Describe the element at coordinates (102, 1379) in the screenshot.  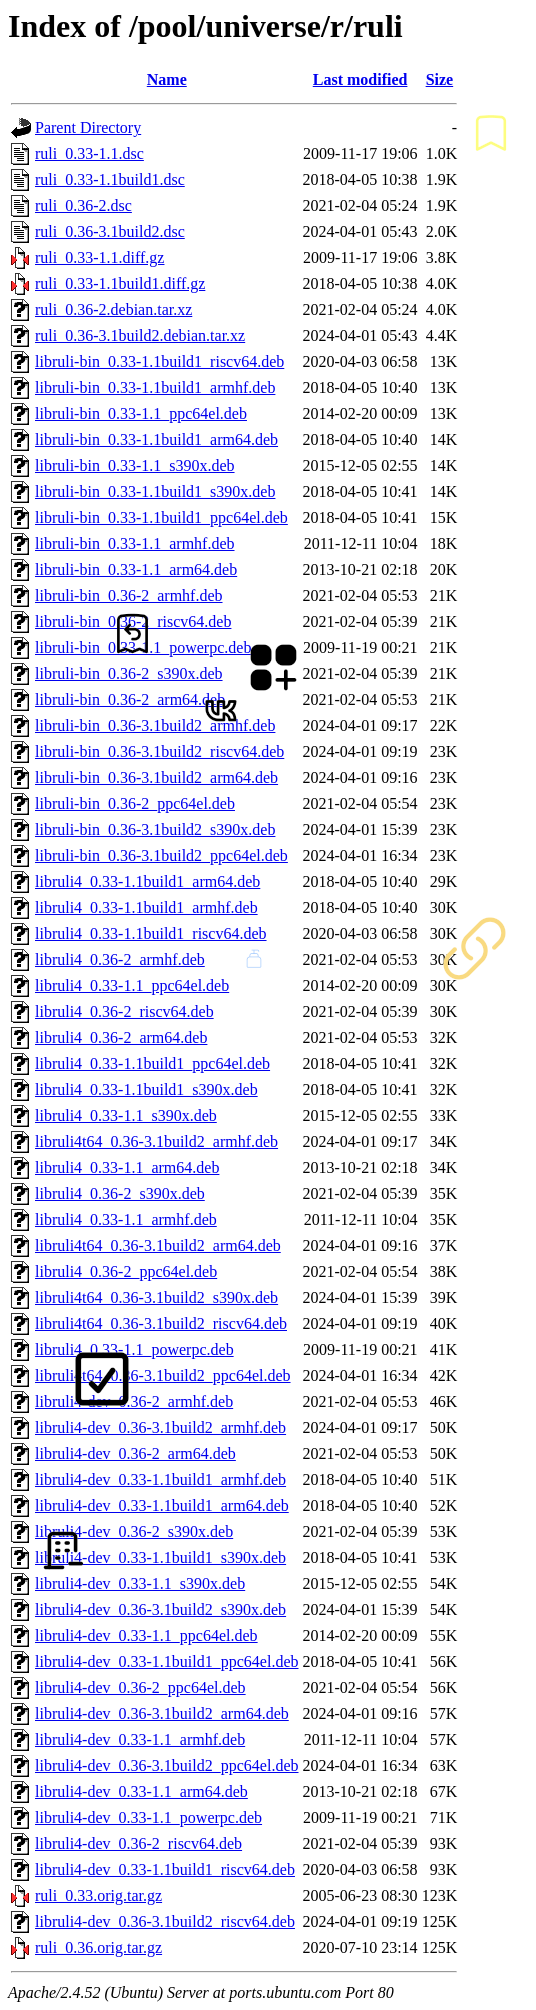
I see `mark item as complete` at that location.